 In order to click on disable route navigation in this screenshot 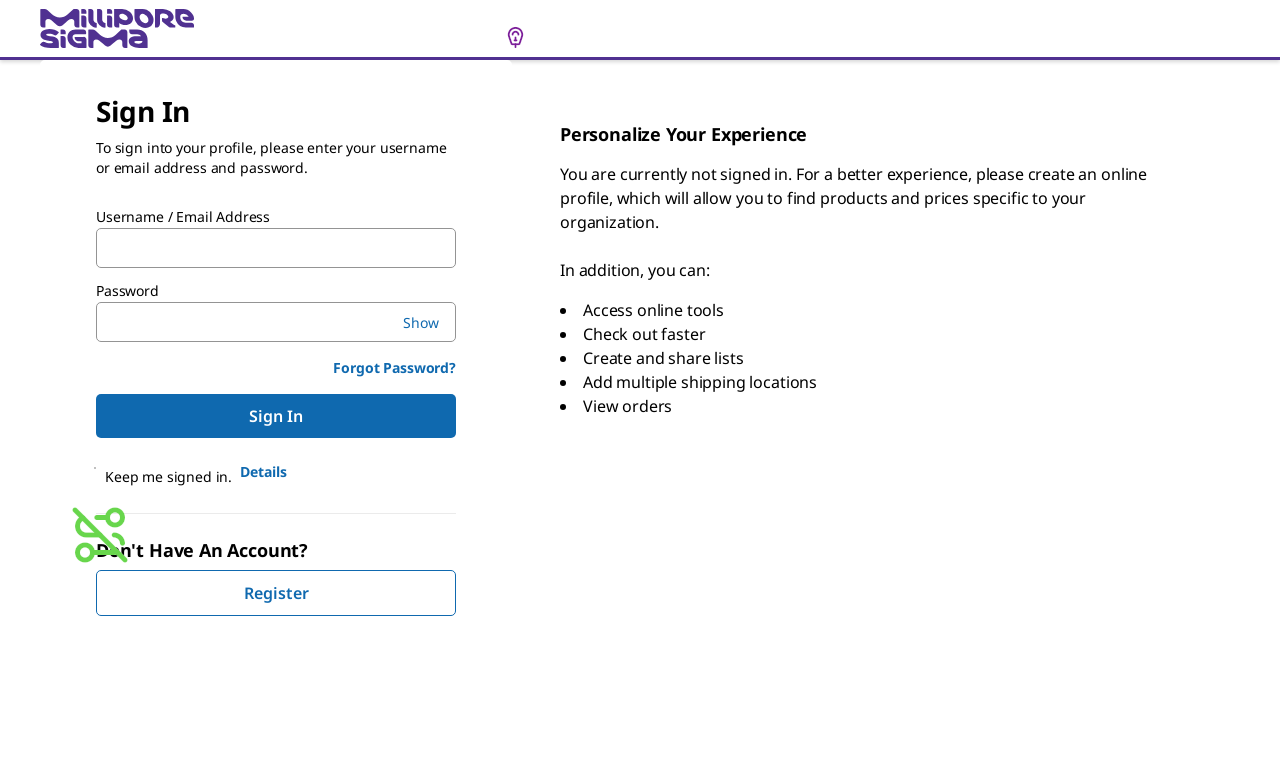, I will do `click(100, 535)`.